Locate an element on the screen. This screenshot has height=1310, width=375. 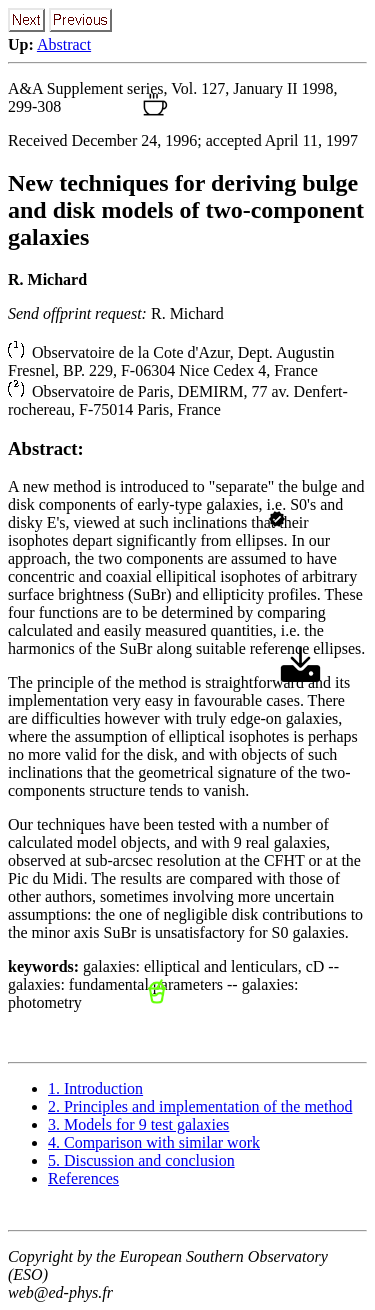
indicates a verified account or identity is located at coordinates (277, 519).